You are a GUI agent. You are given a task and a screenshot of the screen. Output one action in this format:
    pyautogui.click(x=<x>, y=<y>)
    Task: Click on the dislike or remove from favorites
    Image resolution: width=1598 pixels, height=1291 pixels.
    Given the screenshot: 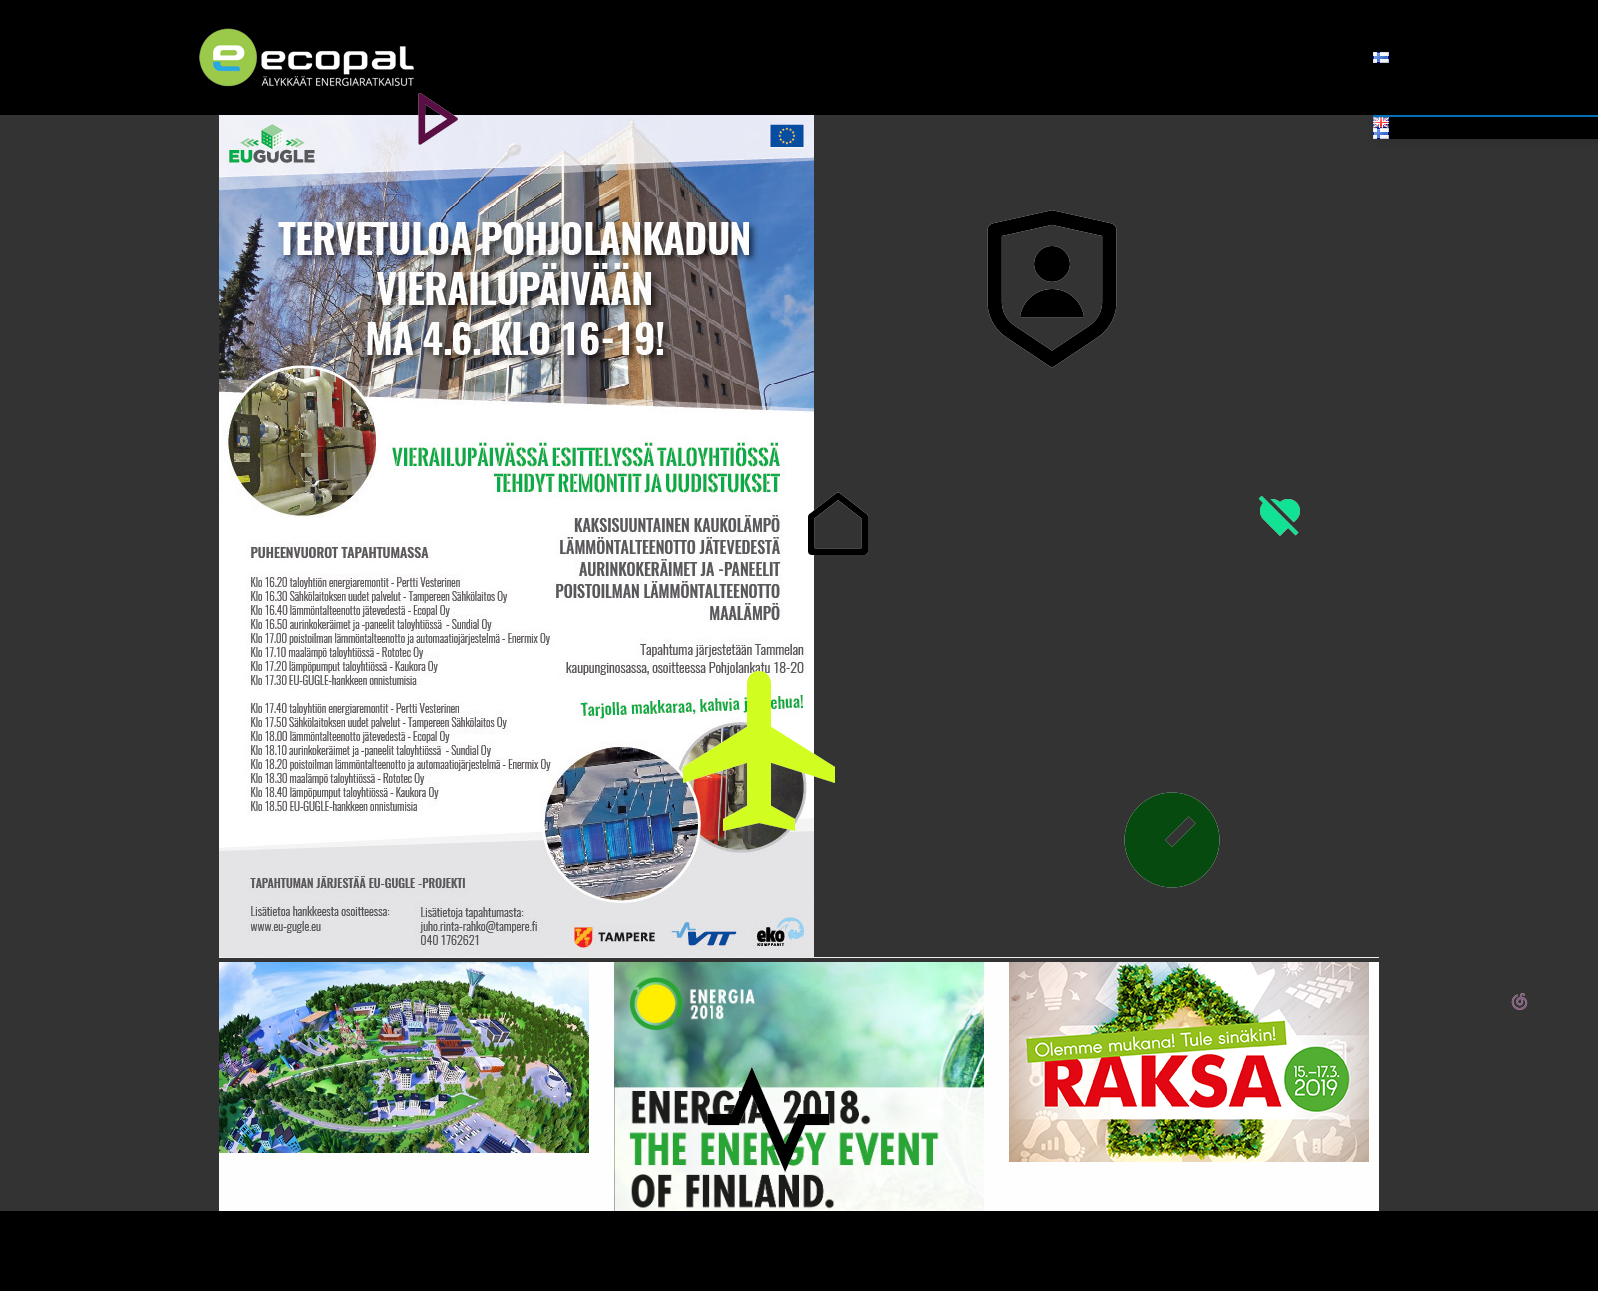 What is the action you would take?
    pyautogui.click(x=1280, y=517)
    